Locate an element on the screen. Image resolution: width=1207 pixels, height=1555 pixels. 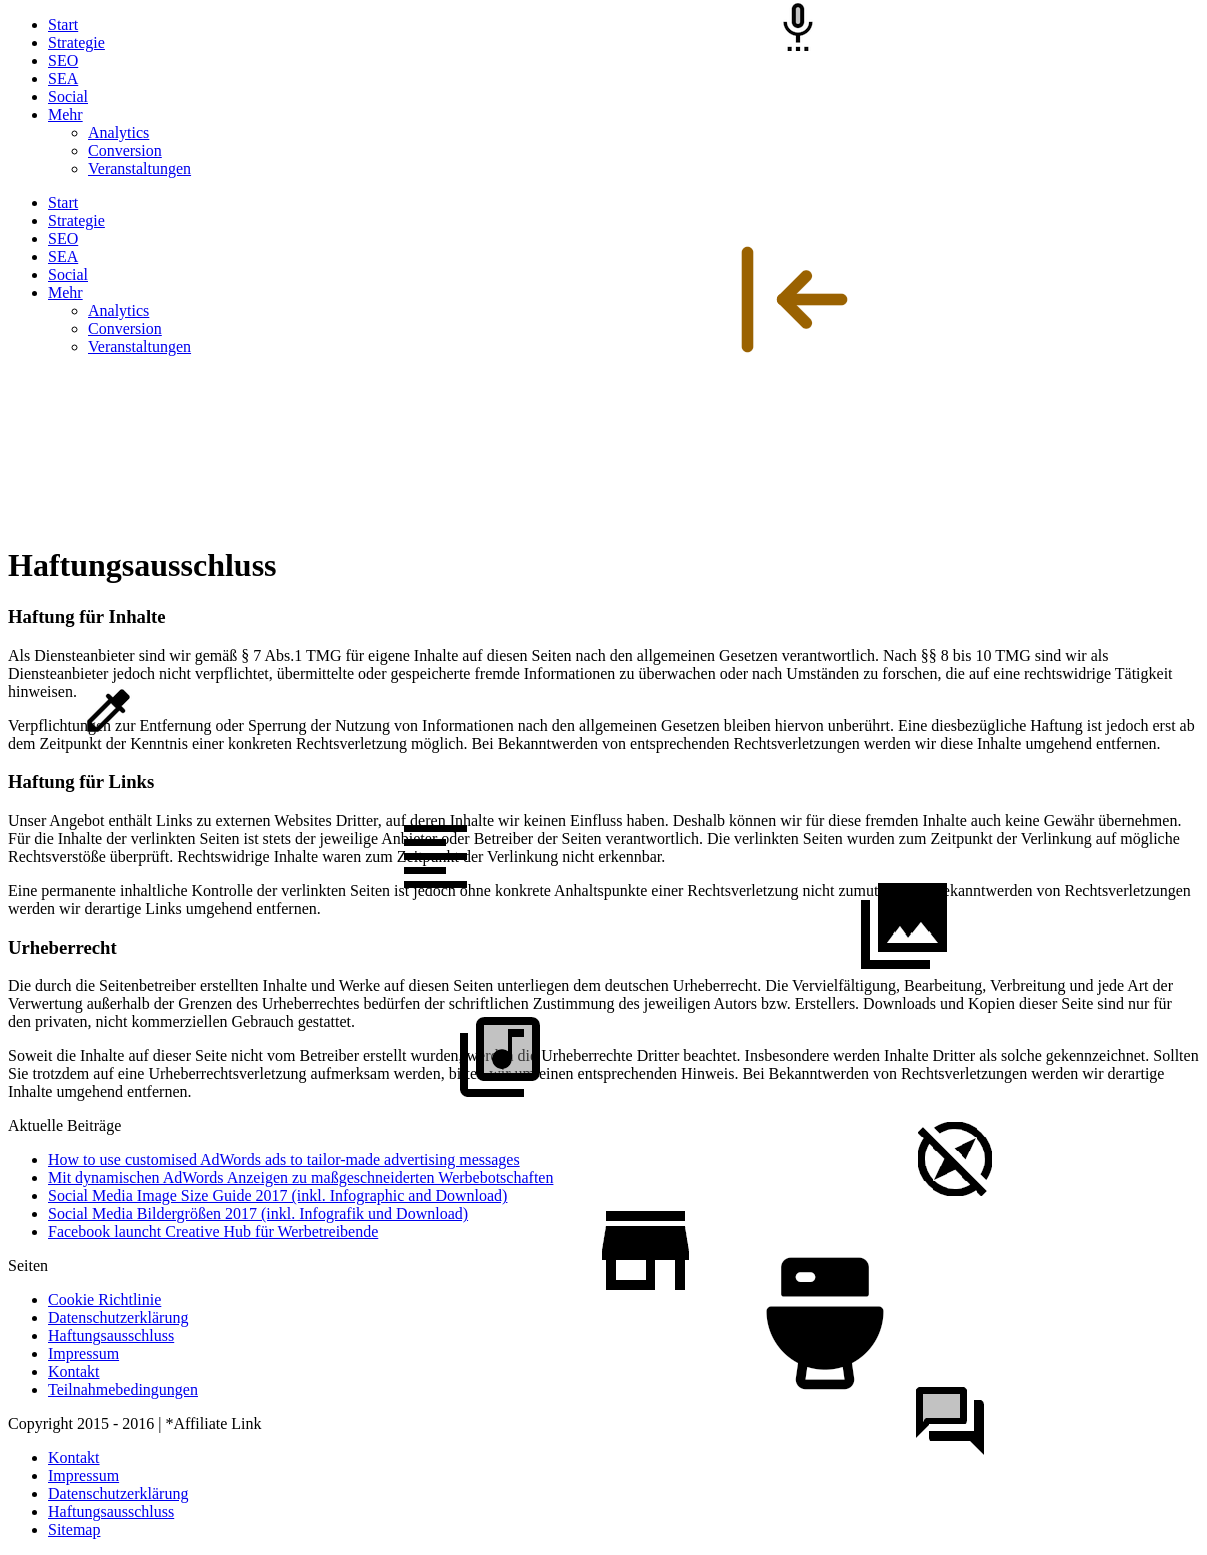
access voice input settings is located at coordinates (798, 26).